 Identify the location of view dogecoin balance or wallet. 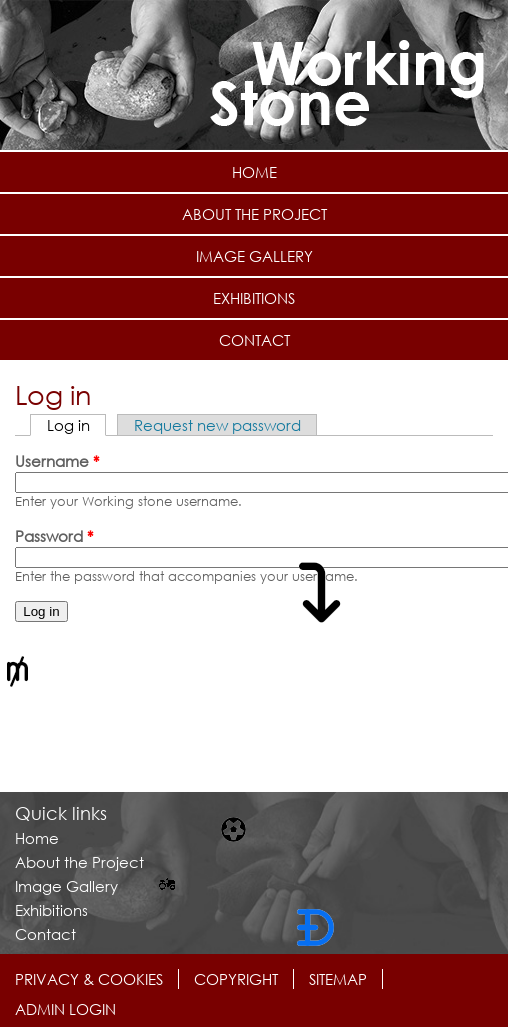
(315, 927).